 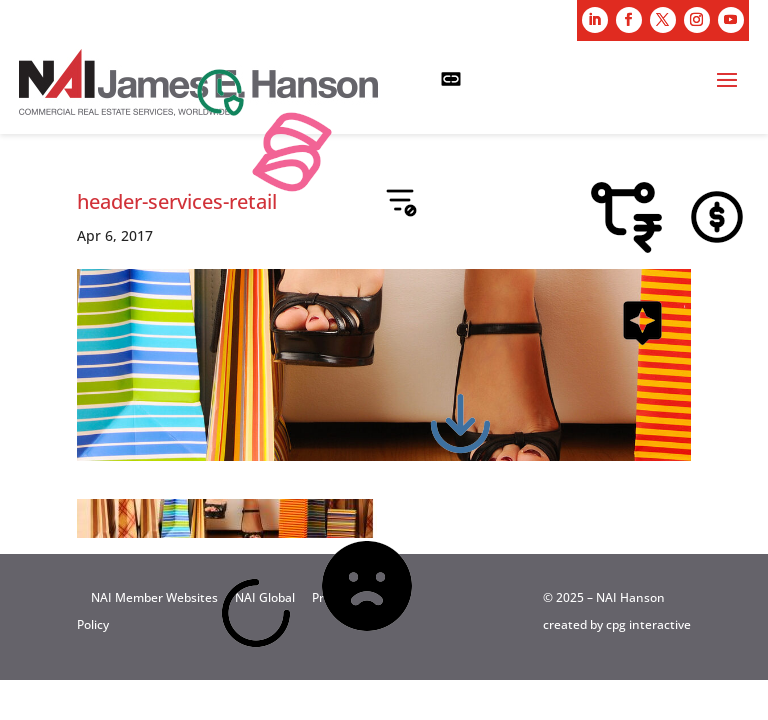 I want to click on indicate negative feedback or dissatisfaction, so click(x=367, y=586).